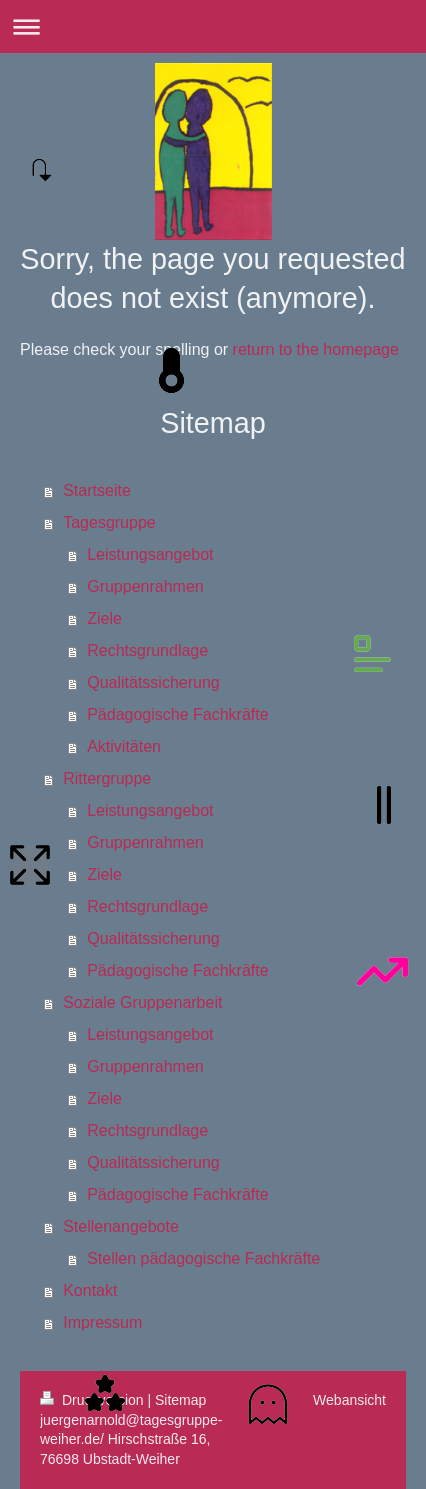 The image size is (426, 1489). Describe the element at coordinates (30, 865) in the screenshot. I see `expand to fullscreen mode` at that location.